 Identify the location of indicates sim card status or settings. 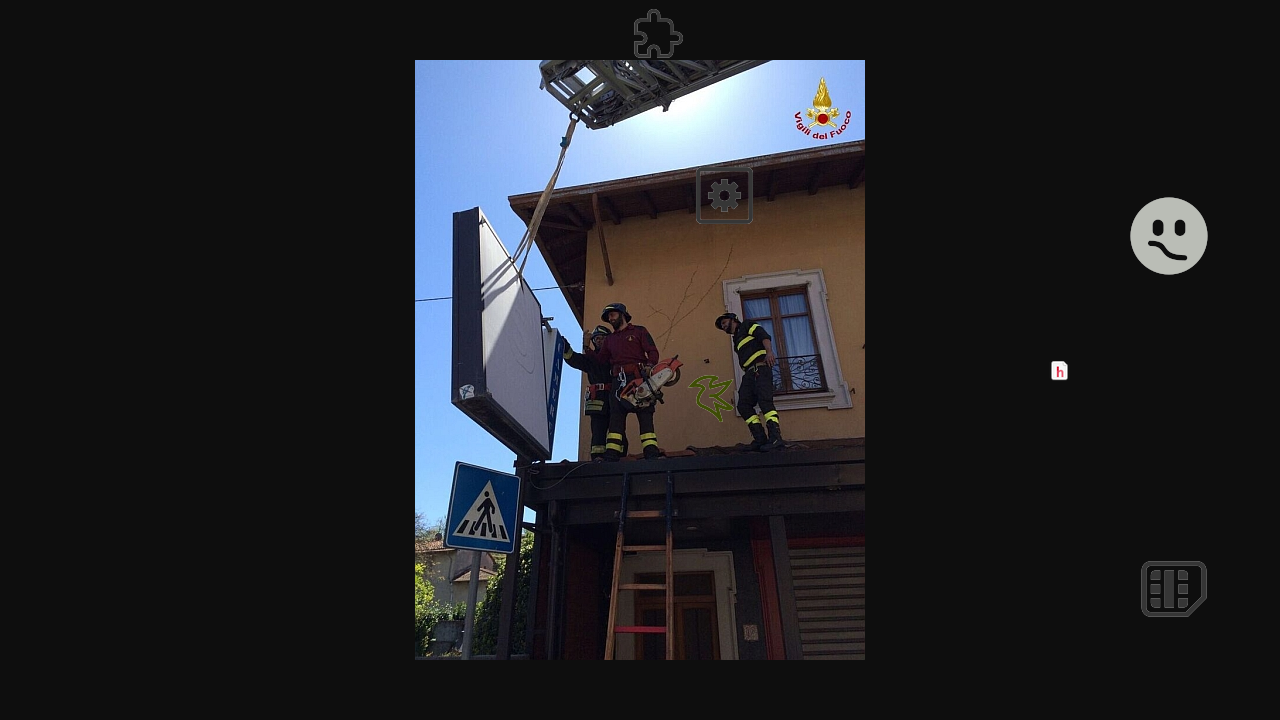
(1174, 589).